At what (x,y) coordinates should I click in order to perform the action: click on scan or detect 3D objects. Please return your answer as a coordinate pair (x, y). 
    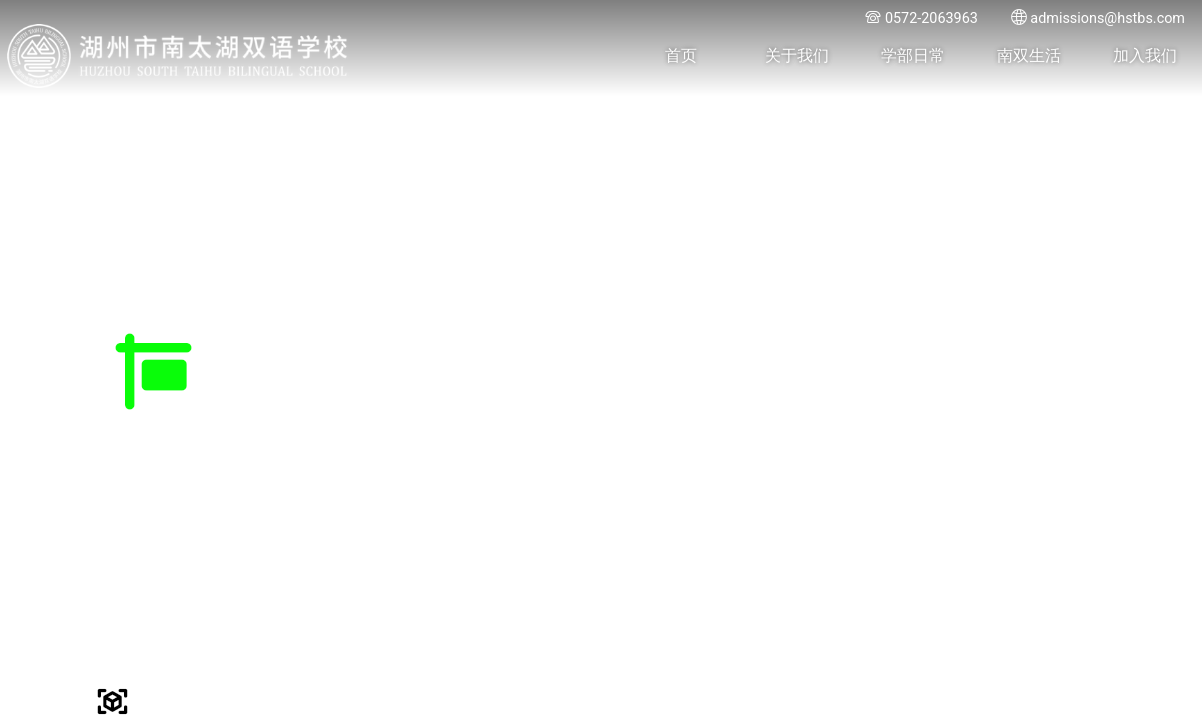
    Looking at the image, I should click on (112, 701).